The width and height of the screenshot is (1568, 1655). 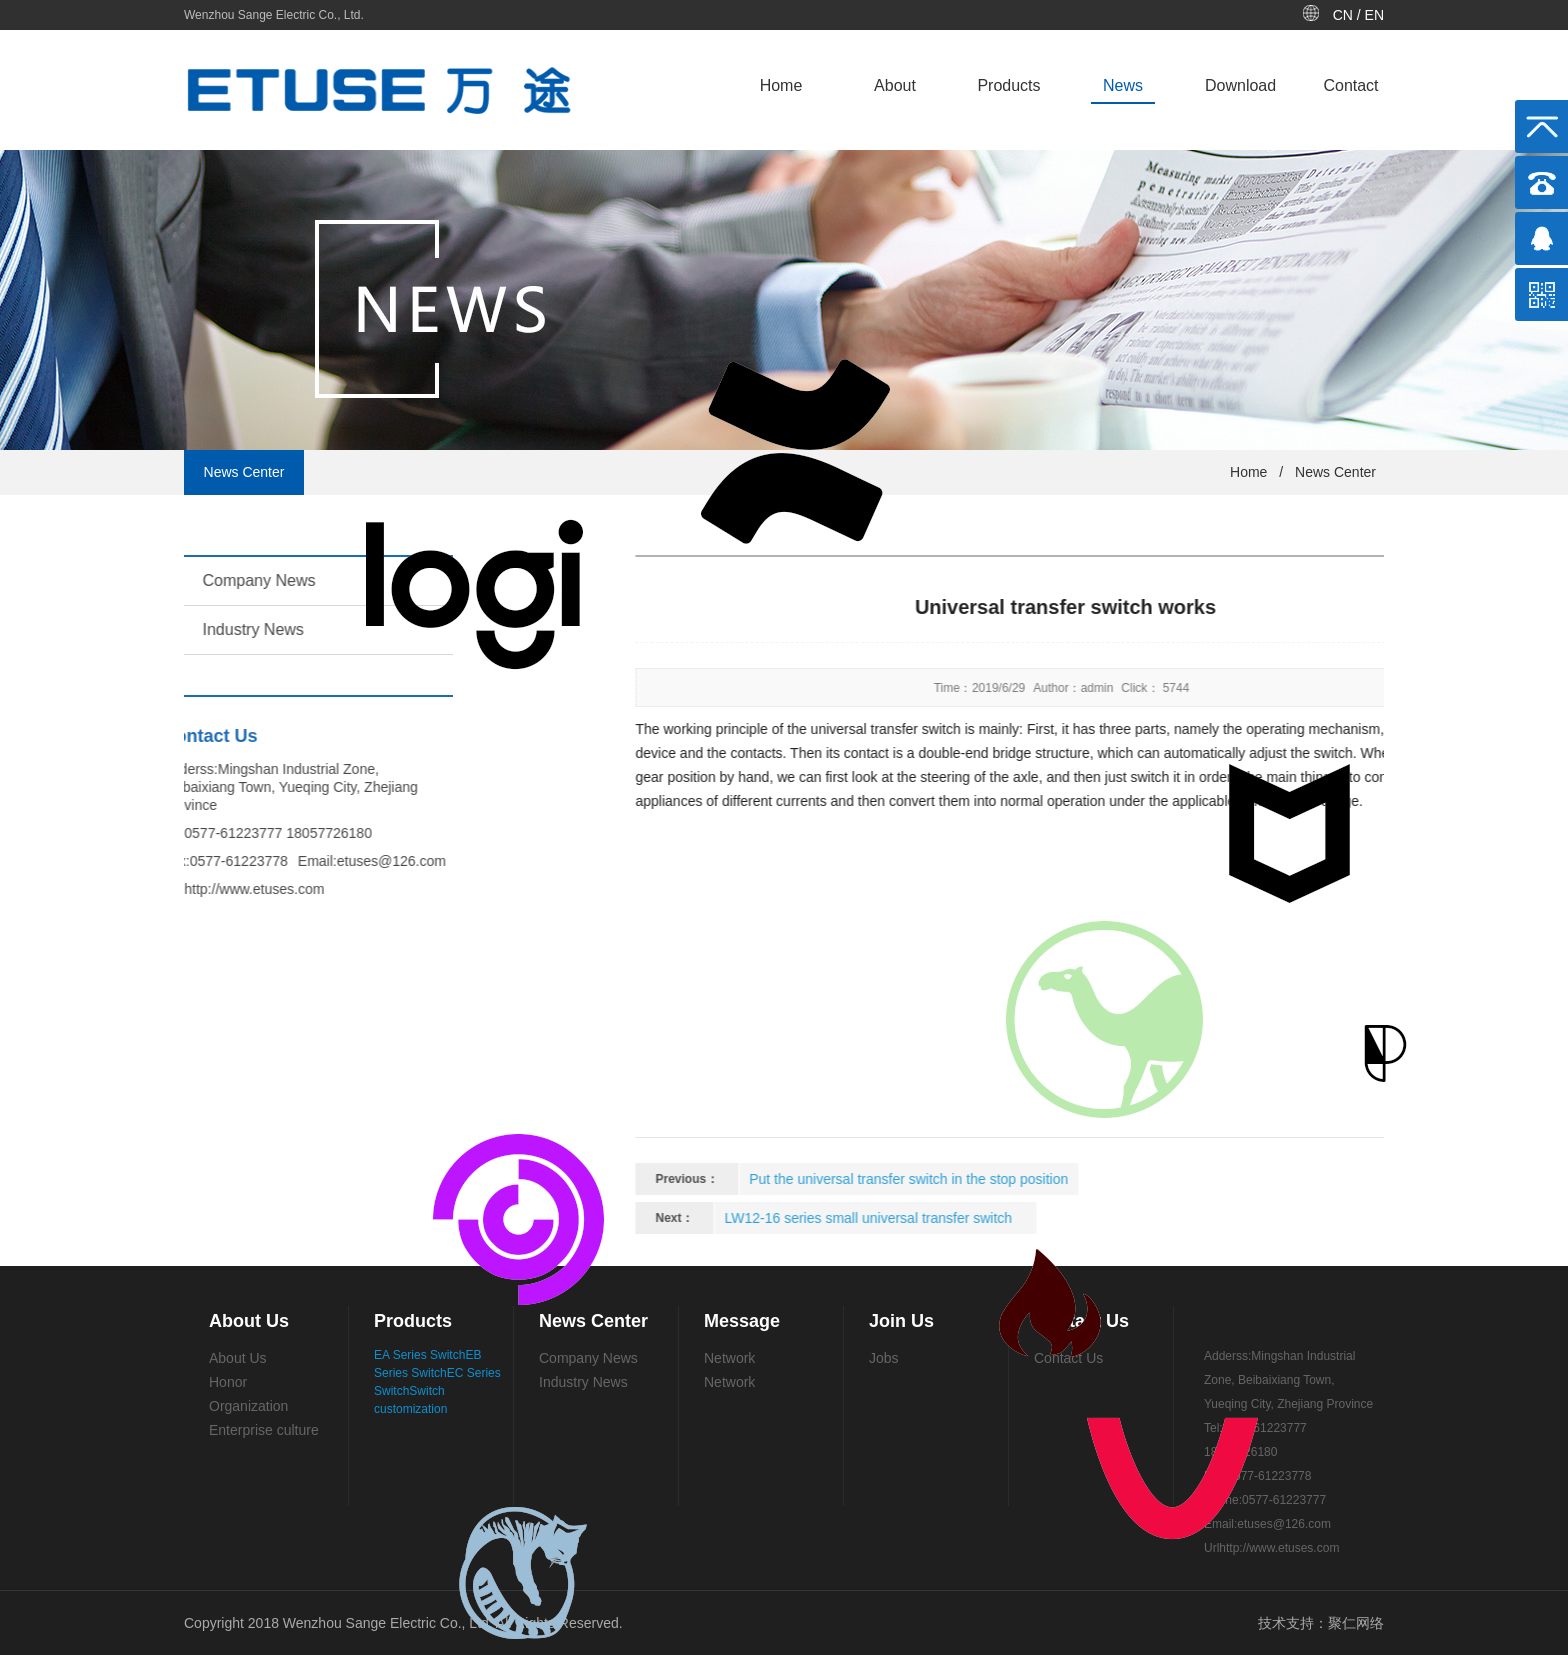 I want to click on visit the voelkner website or store, so click(x=1172, y=1478).